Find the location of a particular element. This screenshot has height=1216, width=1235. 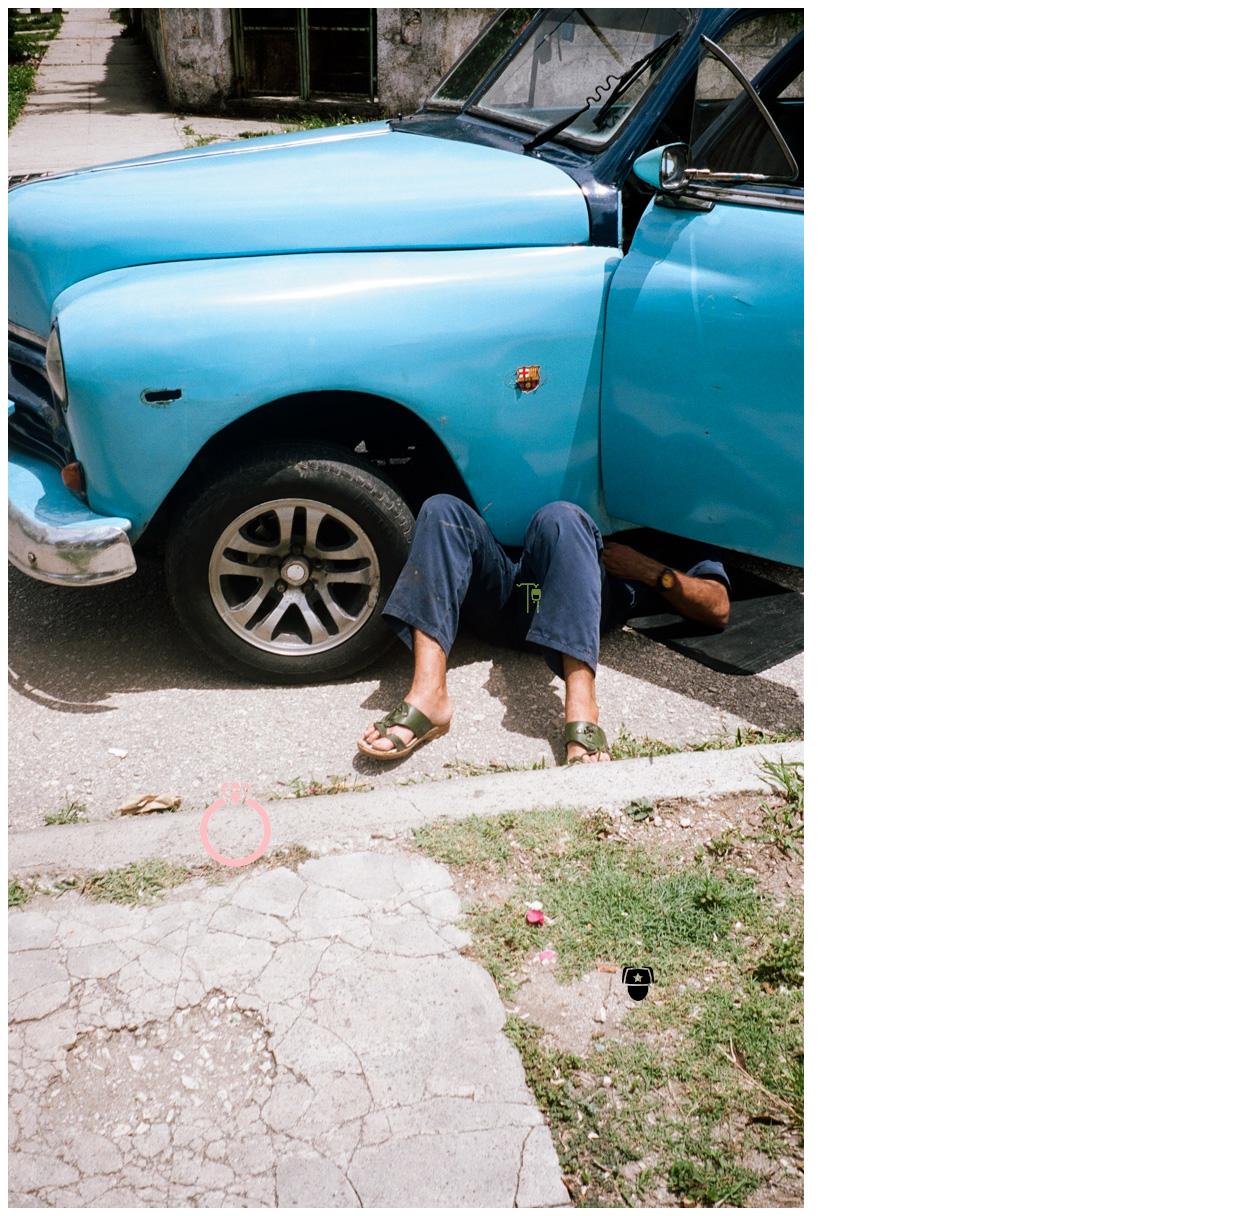

select Russian-style winter hat accessory is located at coordinates (638, 983).